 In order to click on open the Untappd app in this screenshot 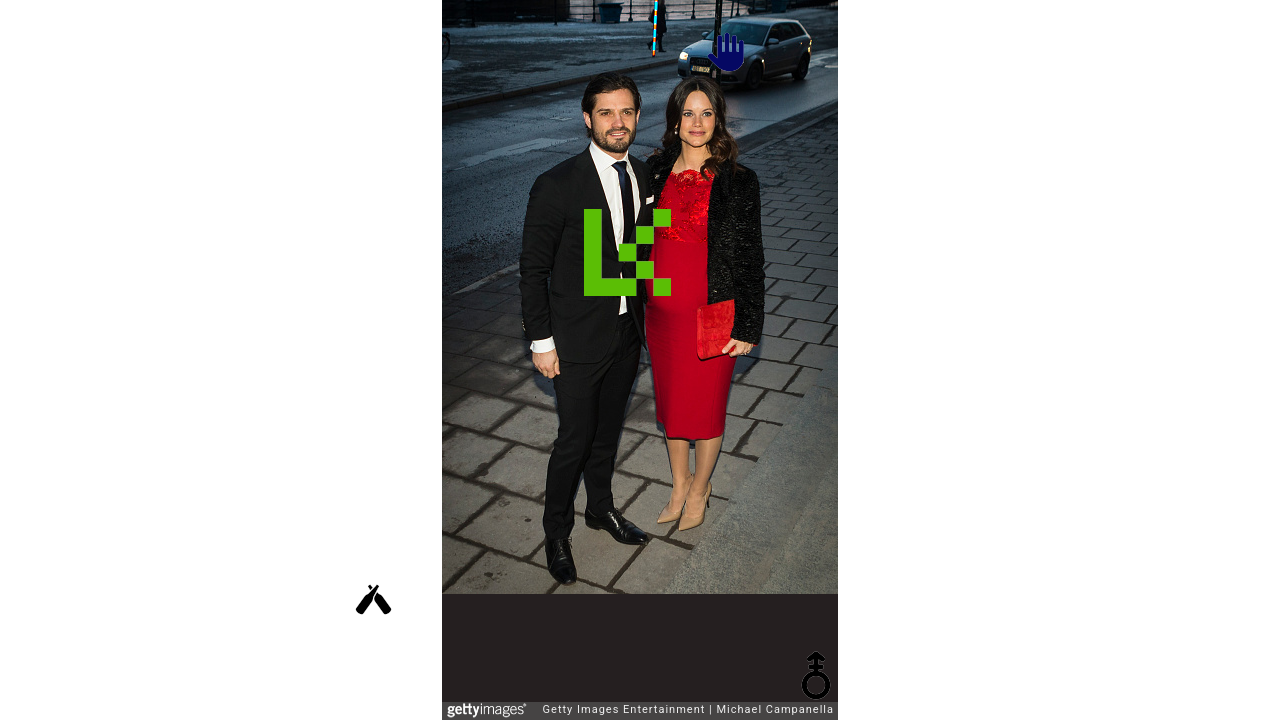, I will do `click(373, 599)`.